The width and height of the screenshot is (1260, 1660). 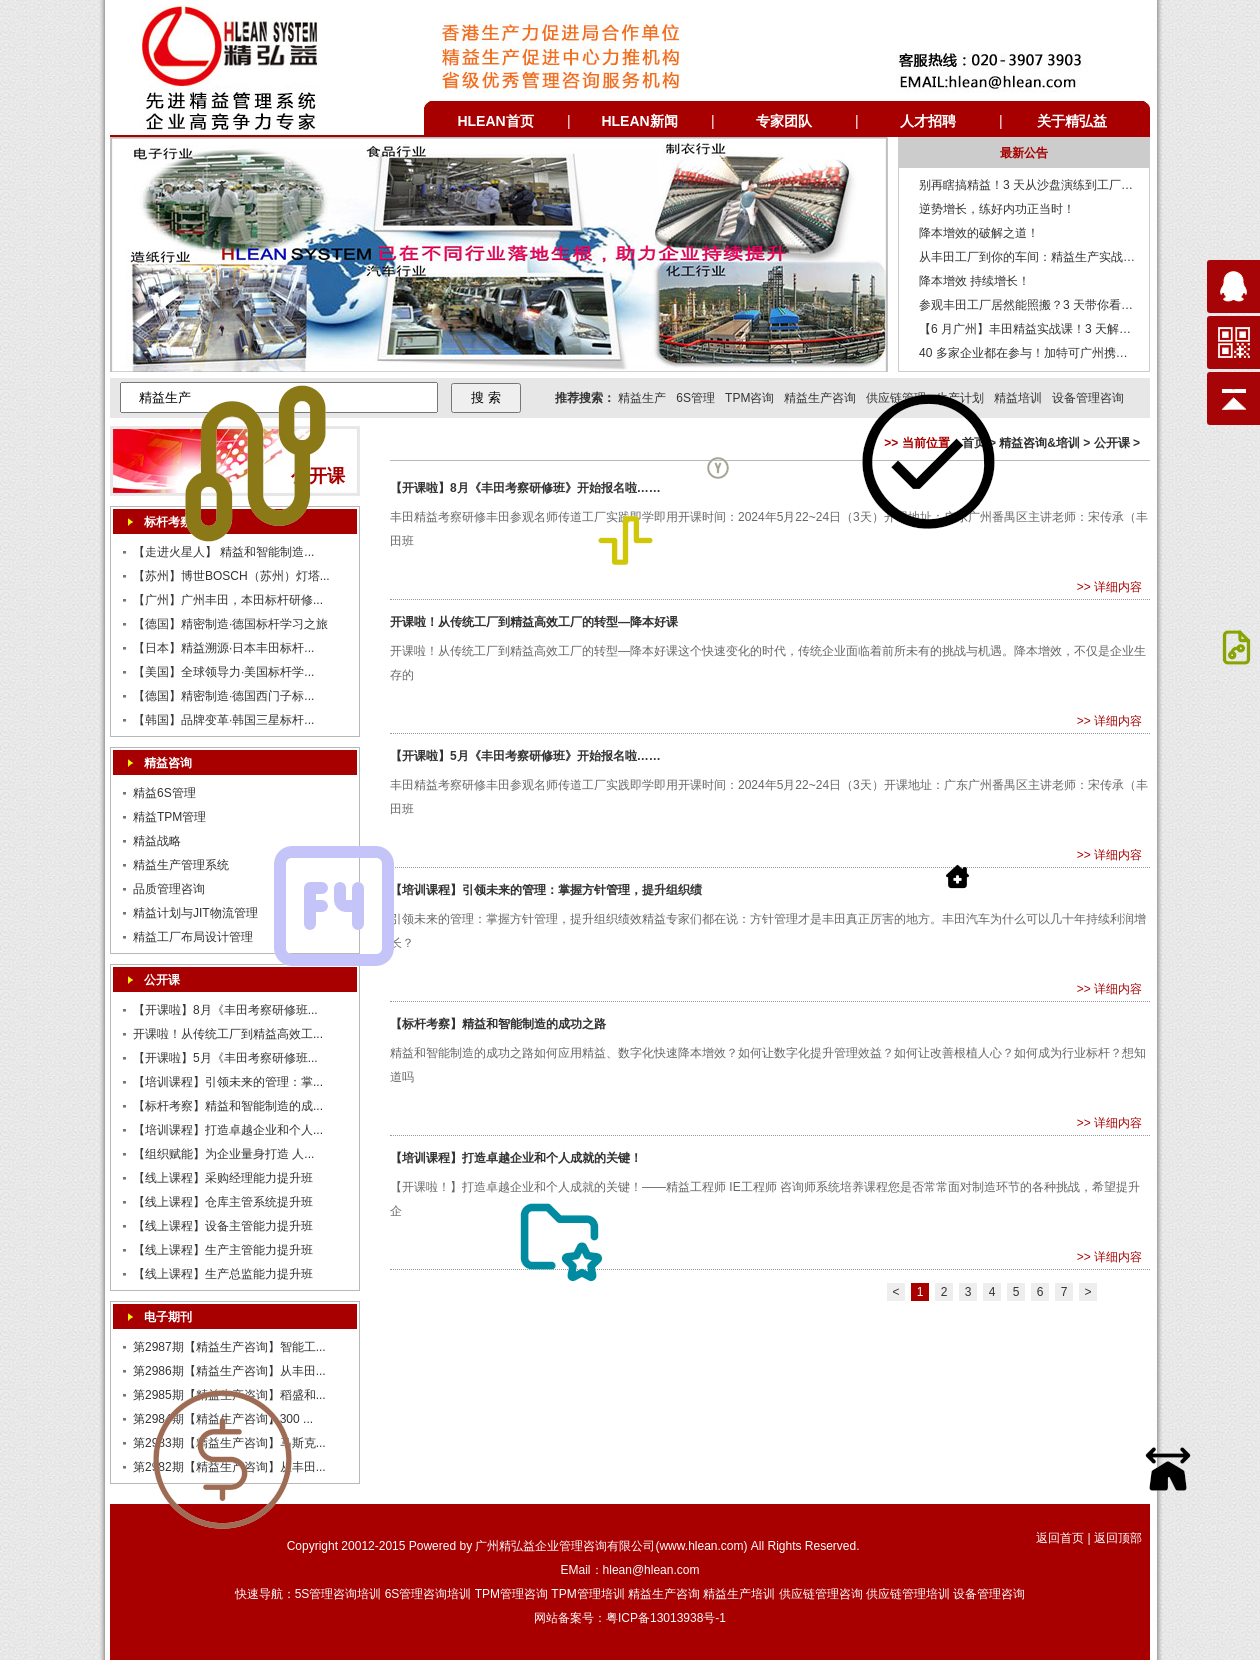 What do you see at coordinates (334, 906) in the screenshot?
I see `press F4 keyboard shortcut` at bounding box center [334, 906].